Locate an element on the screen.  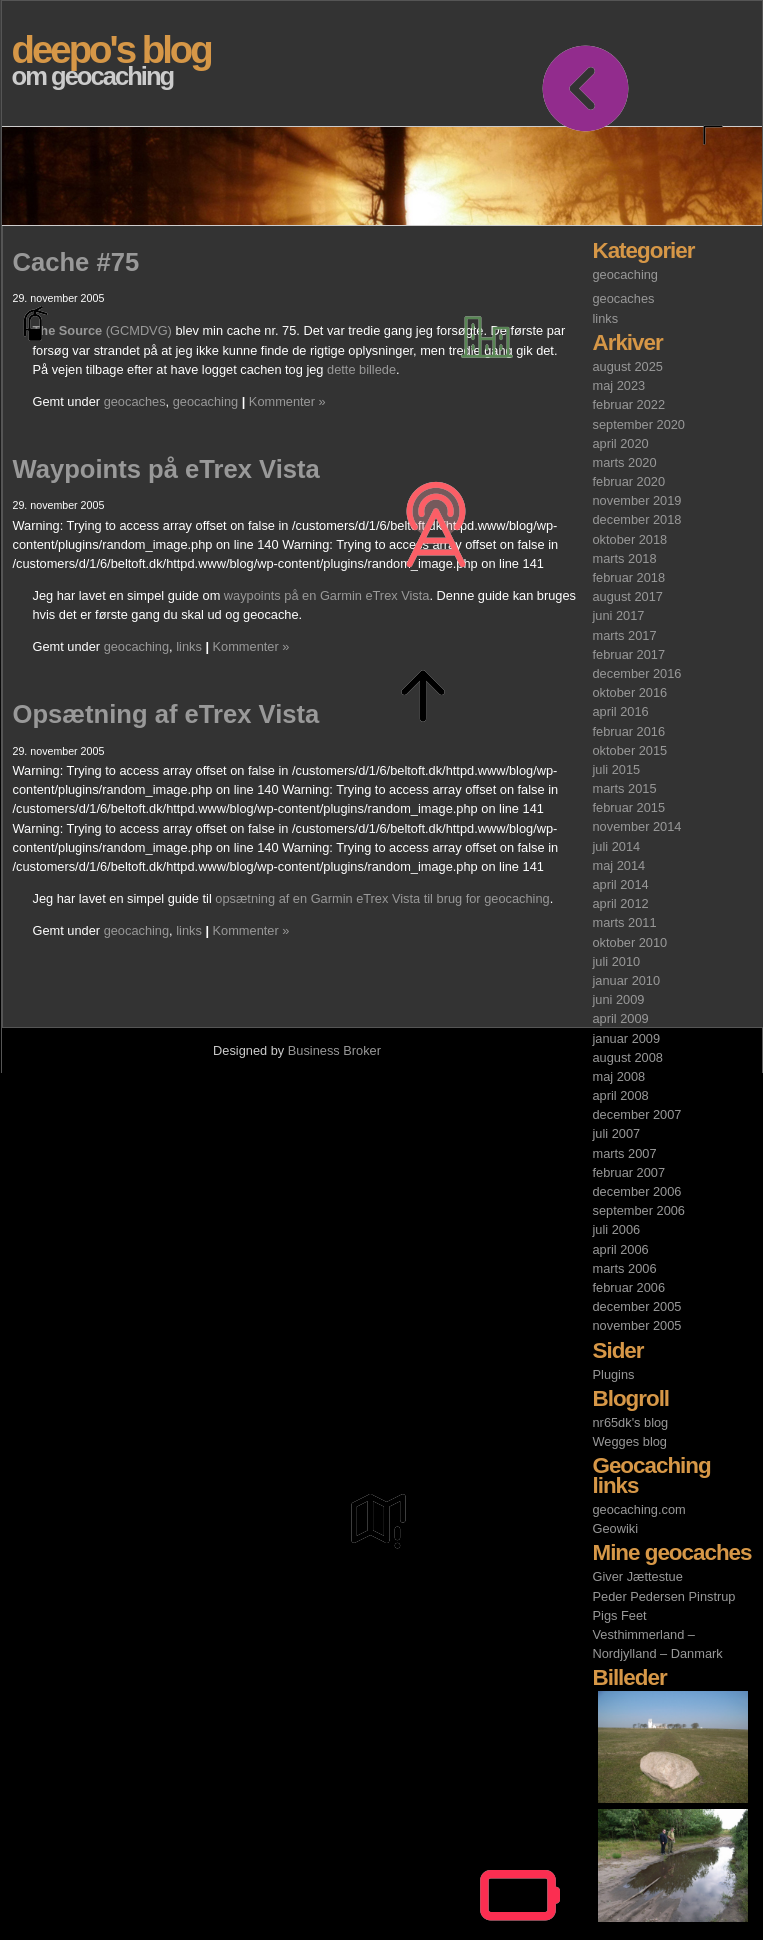
go back to the previous screen is located at coordinates (585, 88).